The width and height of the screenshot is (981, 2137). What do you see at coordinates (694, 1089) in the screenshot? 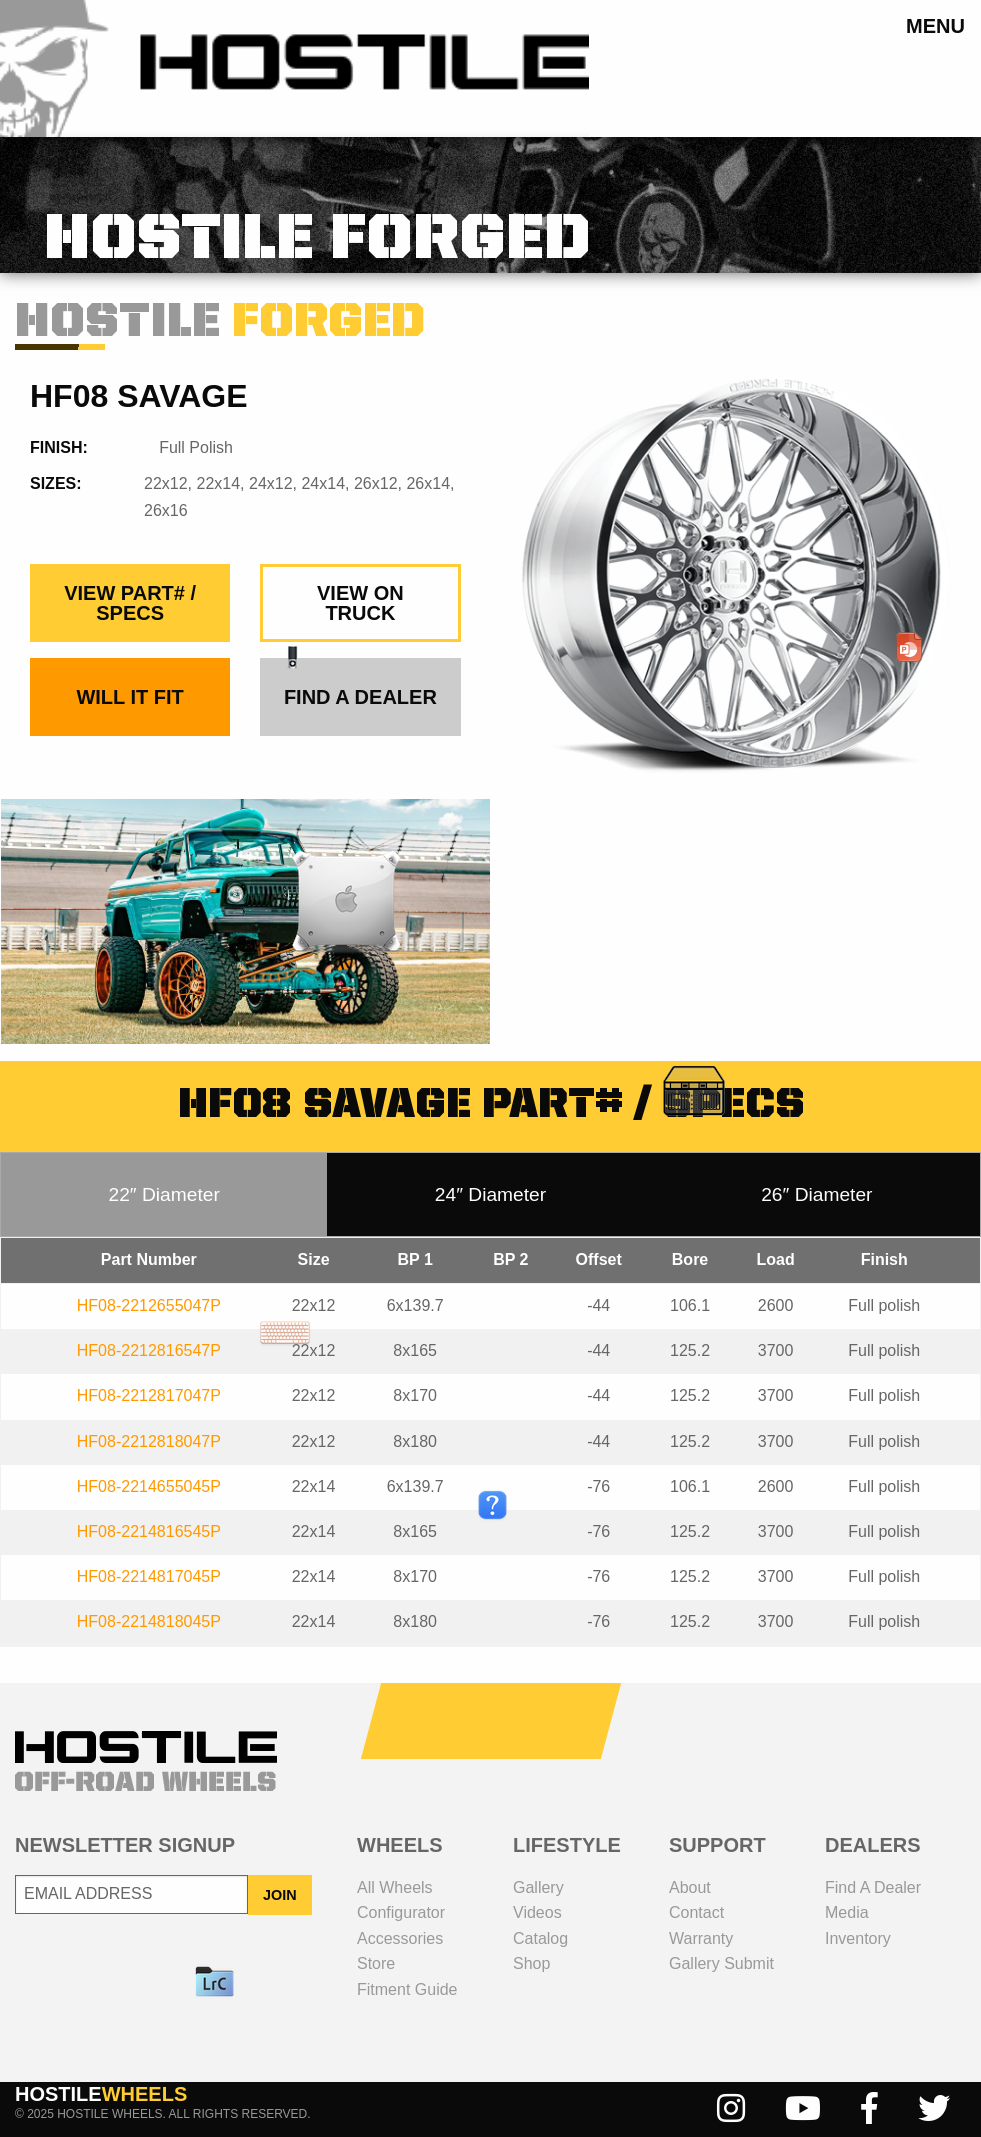
I see `access xserve in sidebar` at bounding box center [694, 1089].